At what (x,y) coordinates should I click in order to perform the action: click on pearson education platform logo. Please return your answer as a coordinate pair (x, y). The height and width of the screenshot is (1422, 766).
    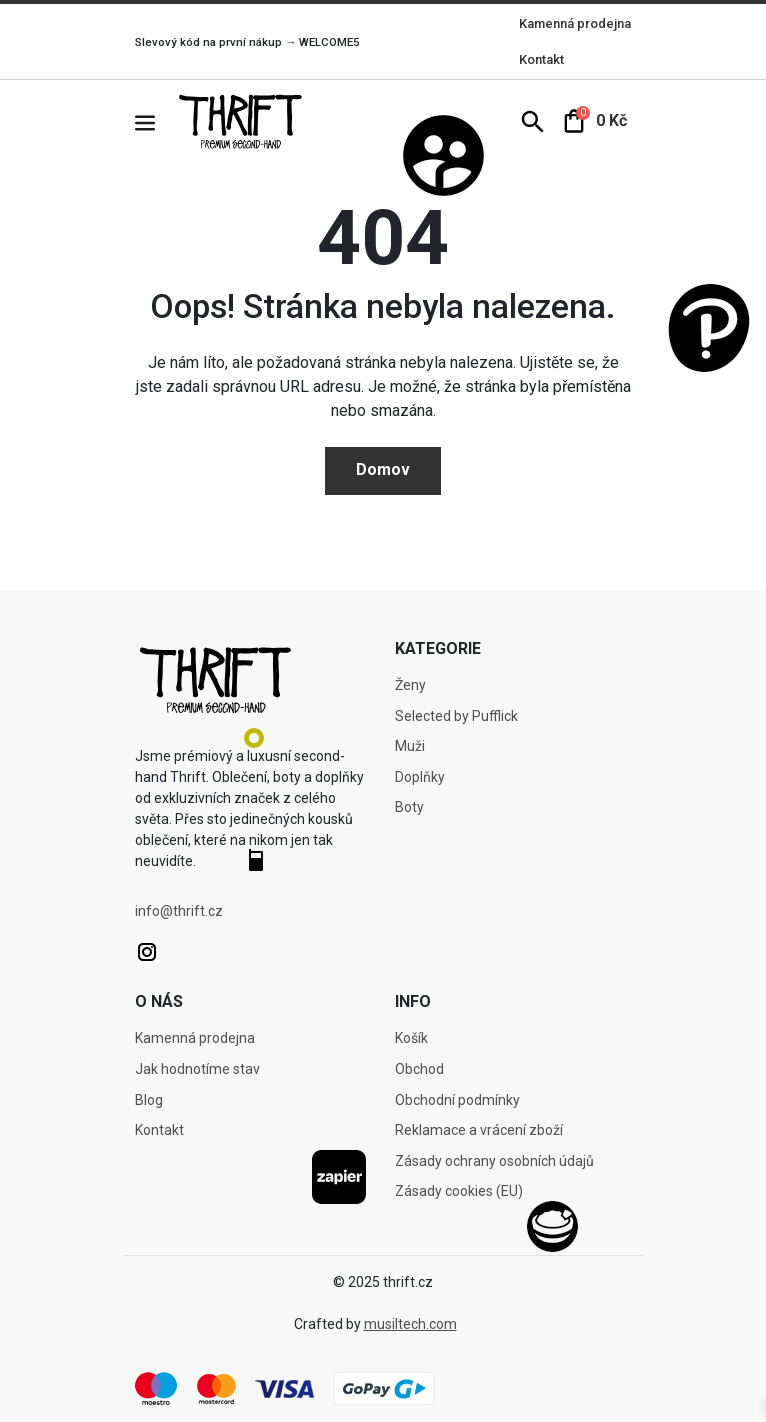
    Looking at the image, I should click on (709, 328).